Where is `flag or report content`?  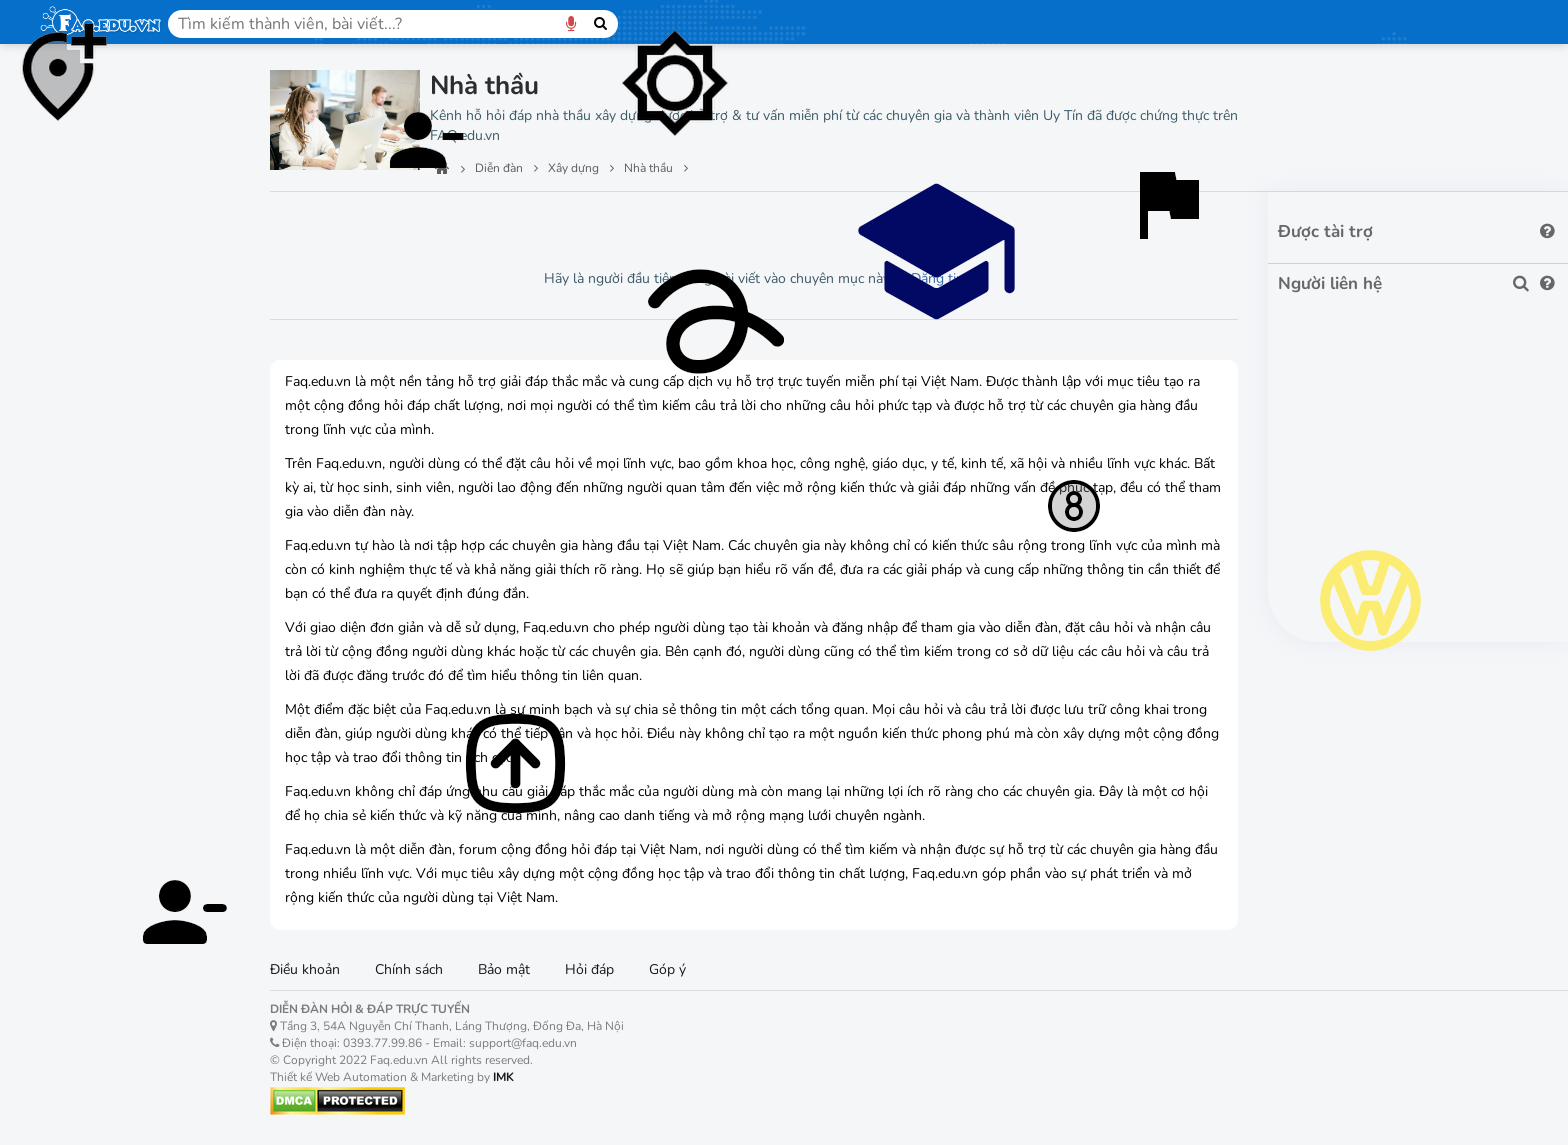 flag or report content is located at coordinates (1167, 203).